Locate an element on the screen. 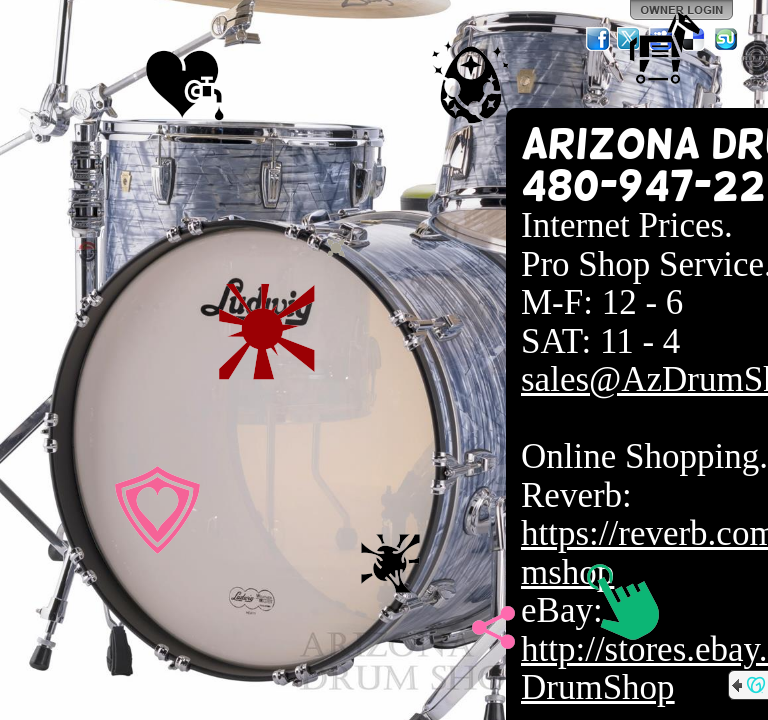 The image size is (768, 720). tap or click to interact is located at coordinates (623, 602).